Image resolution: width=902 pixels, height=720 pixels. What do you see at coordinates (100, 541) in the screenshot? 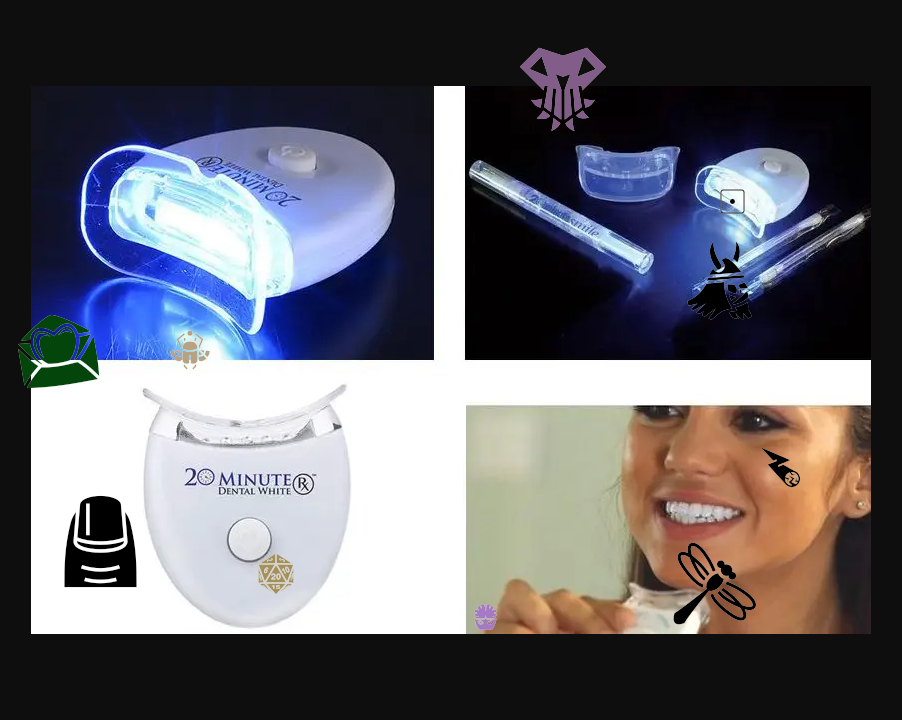
I see `select nail art or manicure options` at bounding box center [100, 541].